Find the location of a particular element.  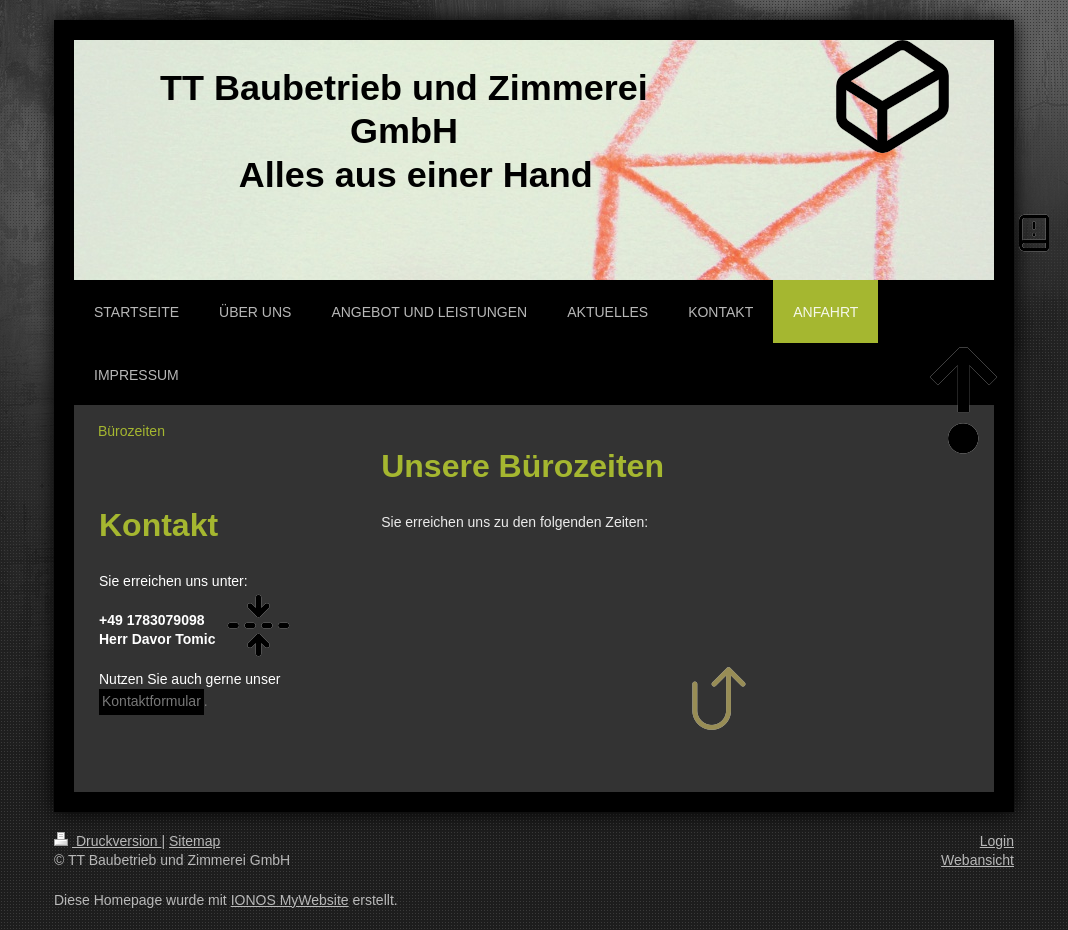

view 3D object or model is located at coordinates (892, 96).